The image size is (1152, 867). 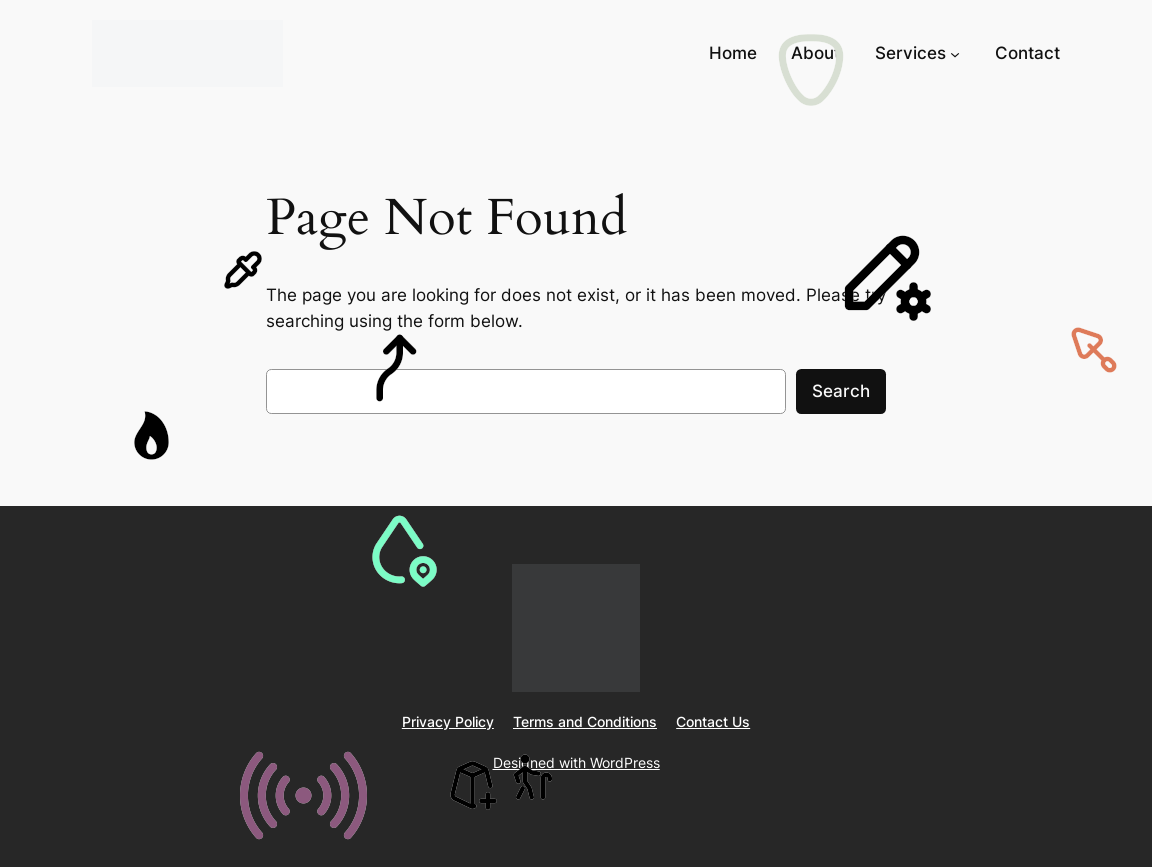 What do you see at coordinates (151, 435) in the screenshot?
I see `indicates trending or hot content` at bounding box center [151, 435].